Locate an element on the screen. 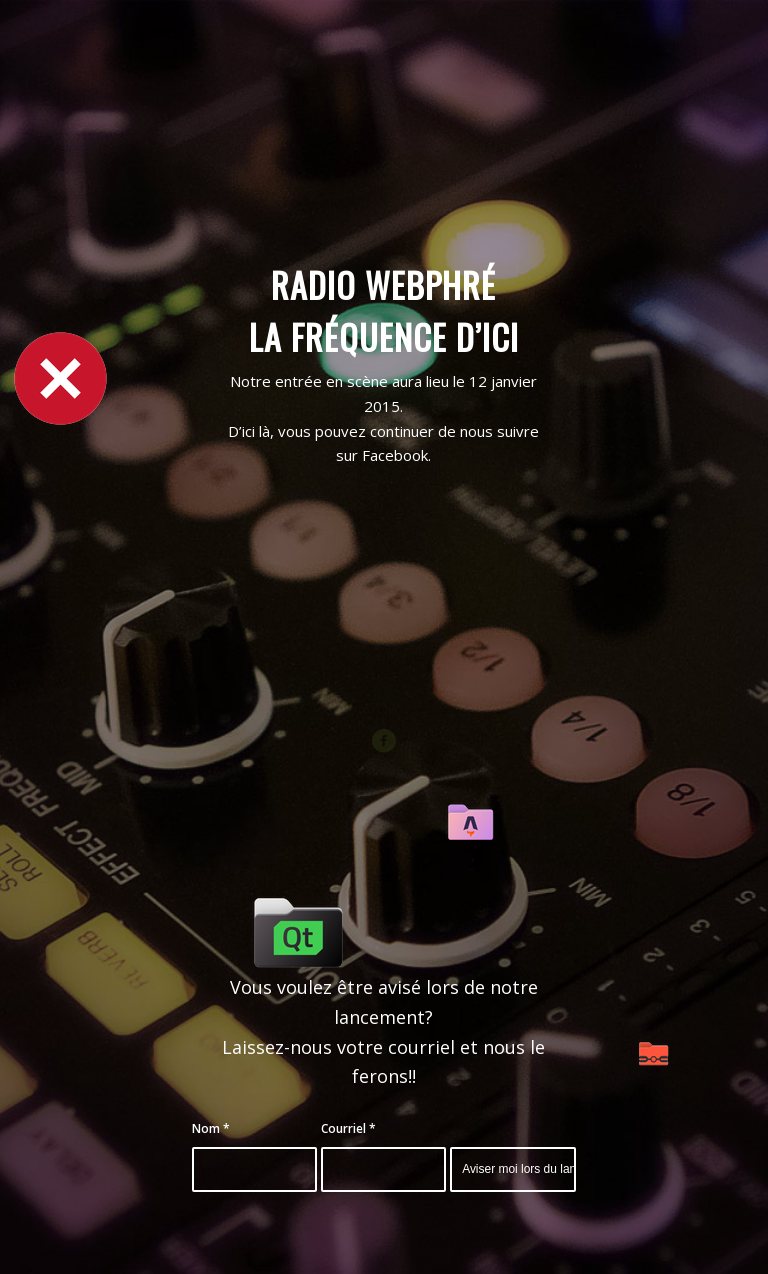 The width and height of the screenshot is (768, 1274). open folder containing cherish ball pokémon or event pokémon is located at coordinates (653, 1054).